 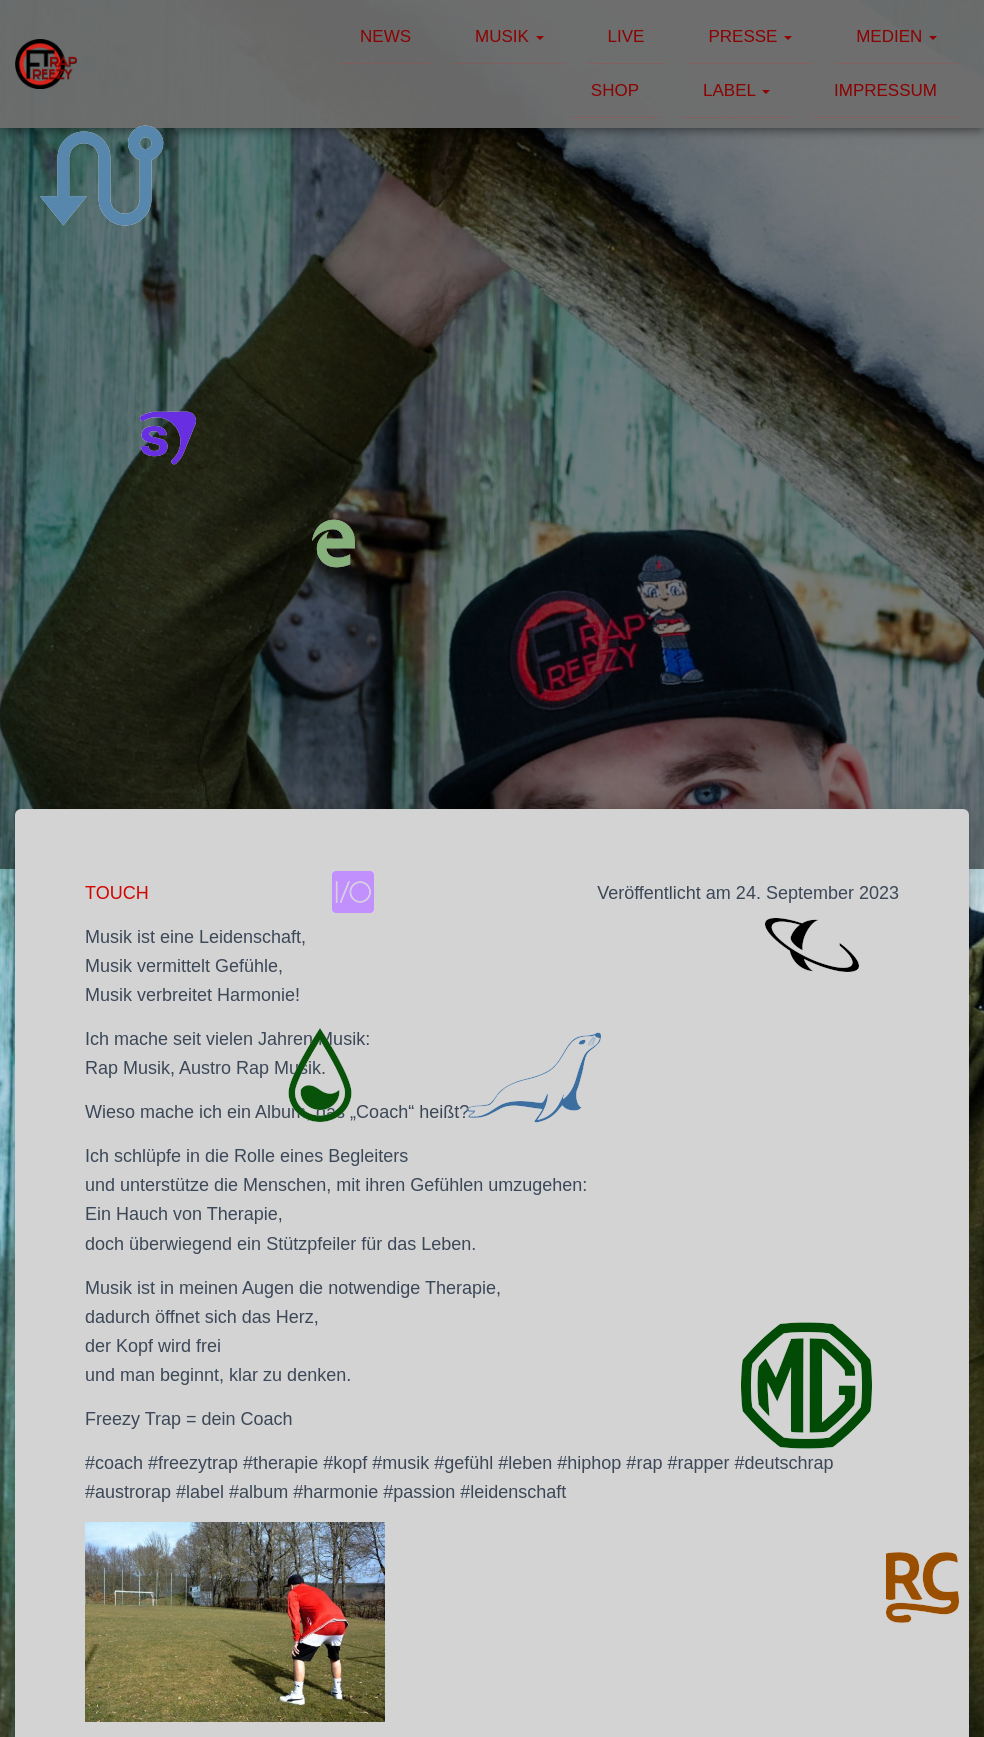 I want to click on webdriverio automation framework logo, so click(x=353, y=892).